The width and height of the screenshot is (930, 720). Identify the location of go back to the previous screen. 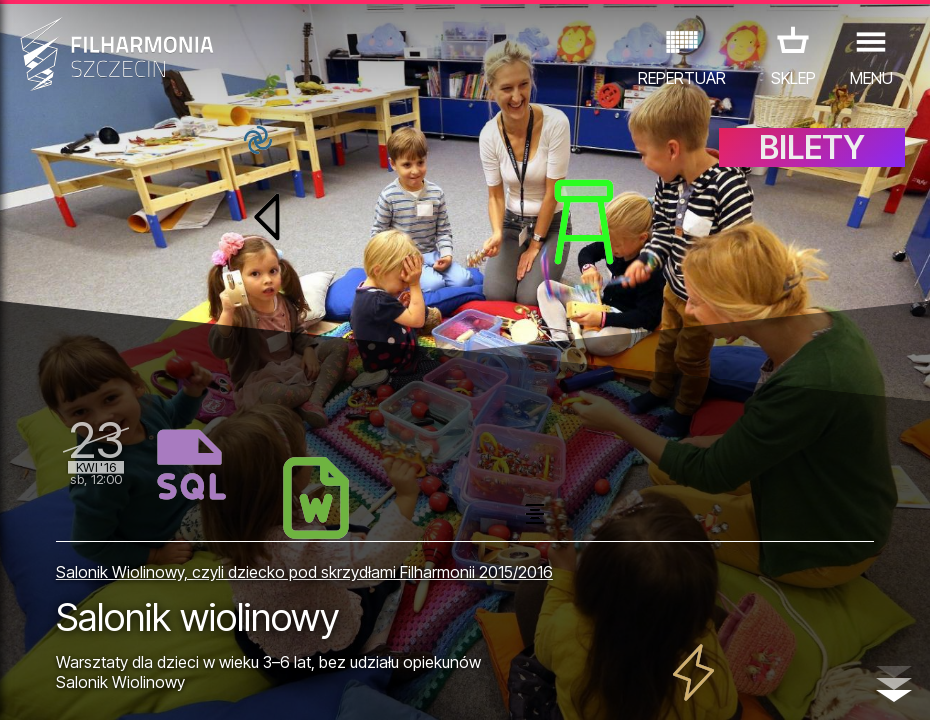
(269, 217).